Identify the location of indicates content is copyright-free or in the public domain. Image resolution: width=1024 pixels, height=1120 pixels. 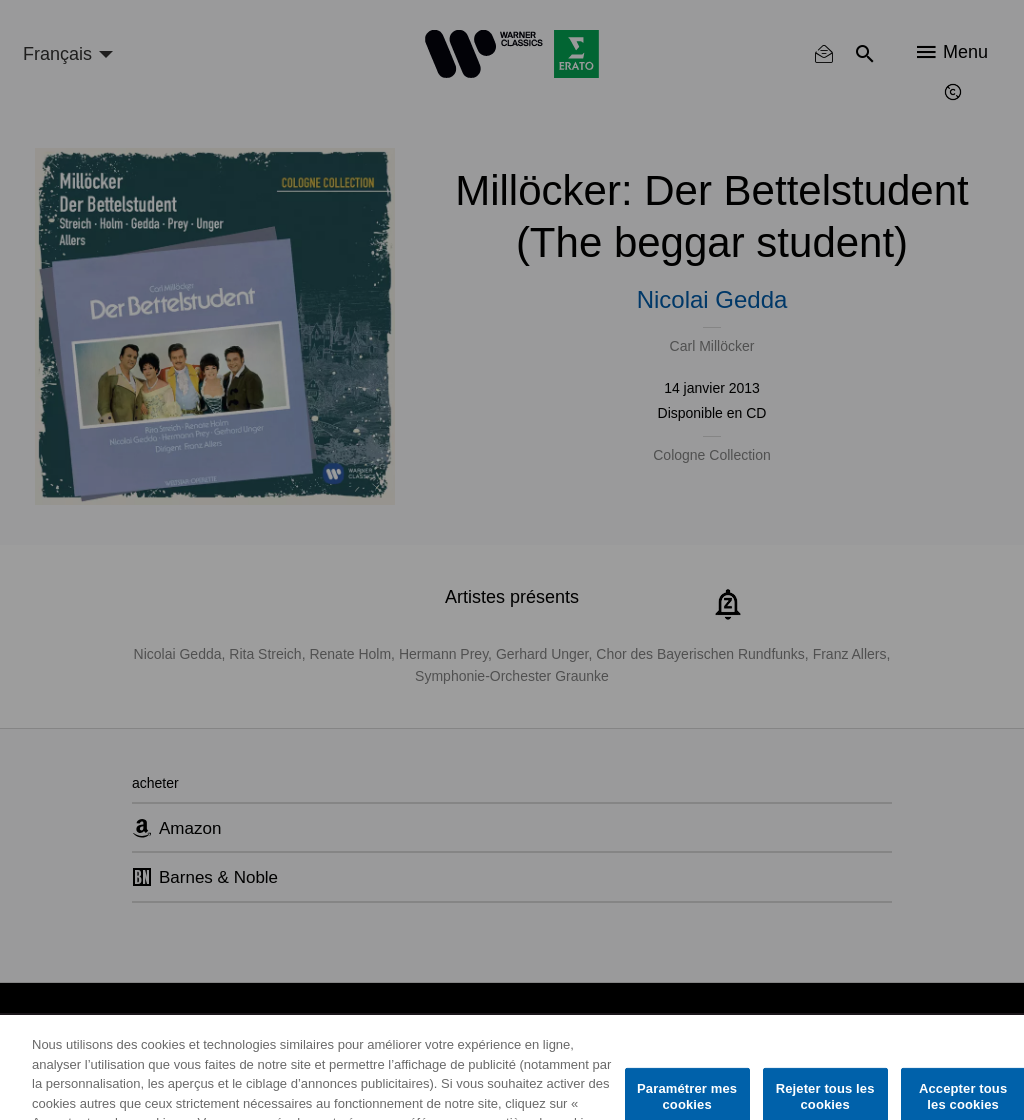
(953, 92).